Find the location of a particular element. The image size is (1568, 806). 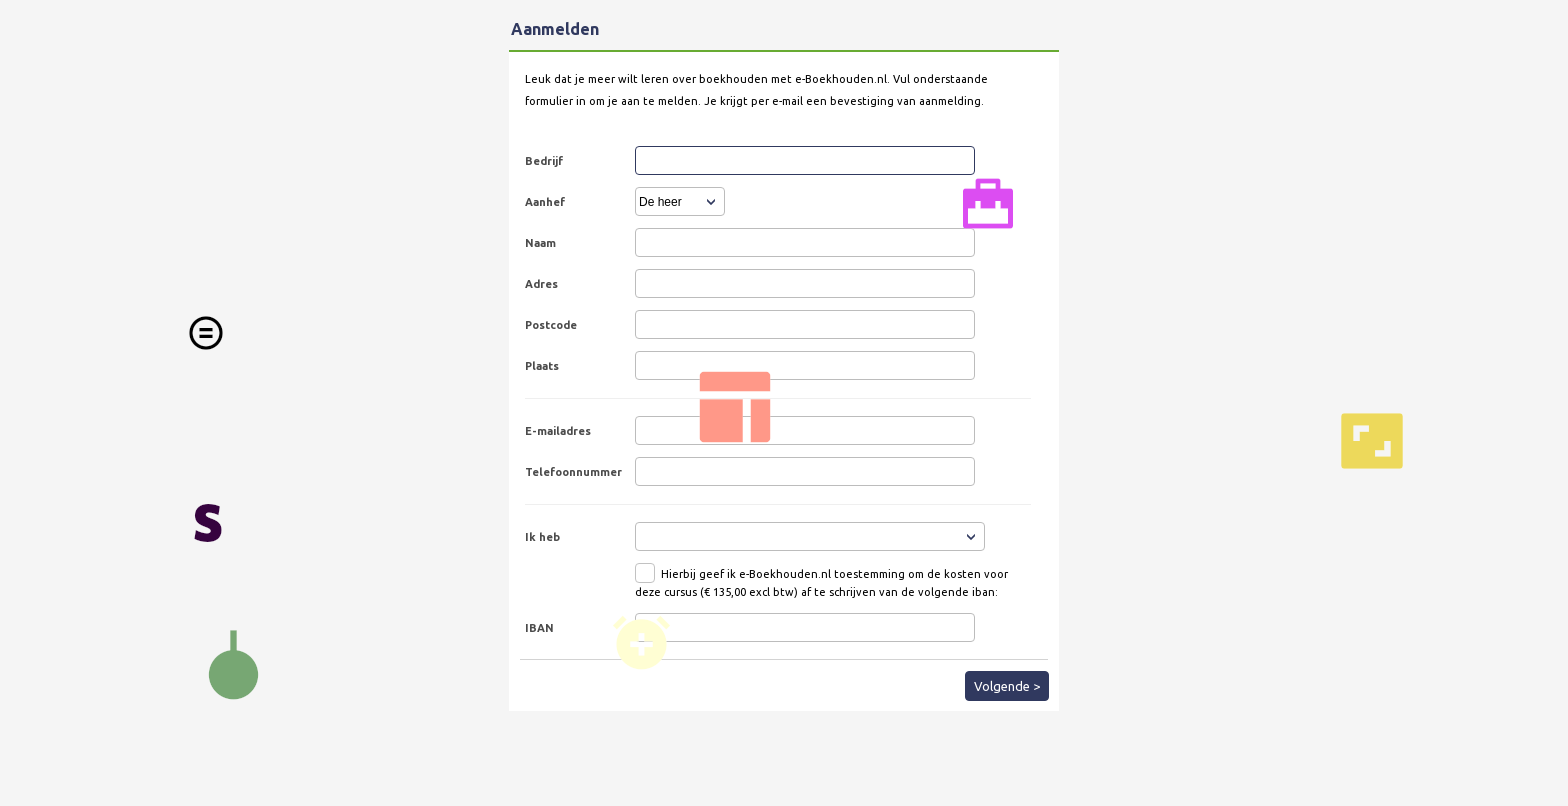

add a new alarm is located at coordinates (641, 641).